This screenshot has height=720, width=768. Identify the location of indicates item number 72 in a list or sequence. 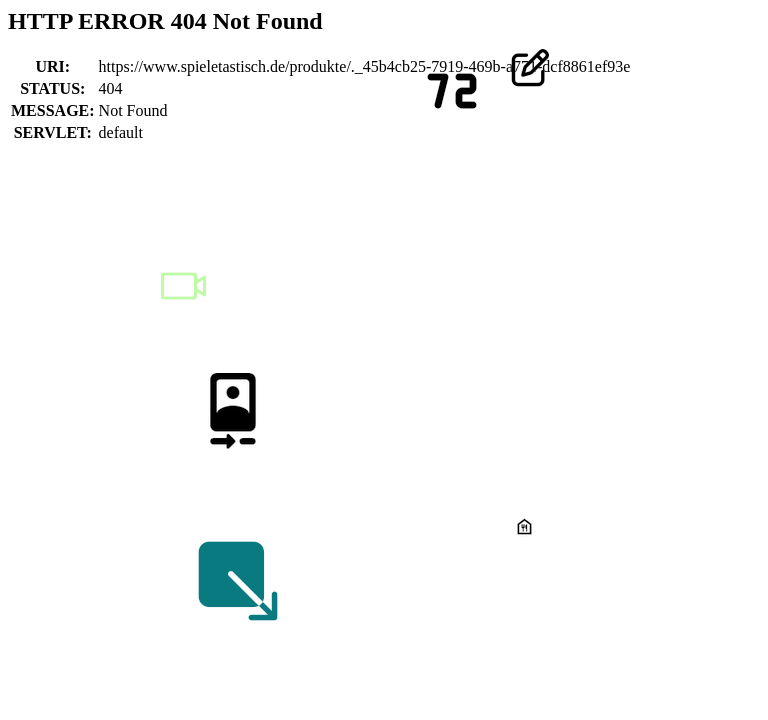
(452, 91).